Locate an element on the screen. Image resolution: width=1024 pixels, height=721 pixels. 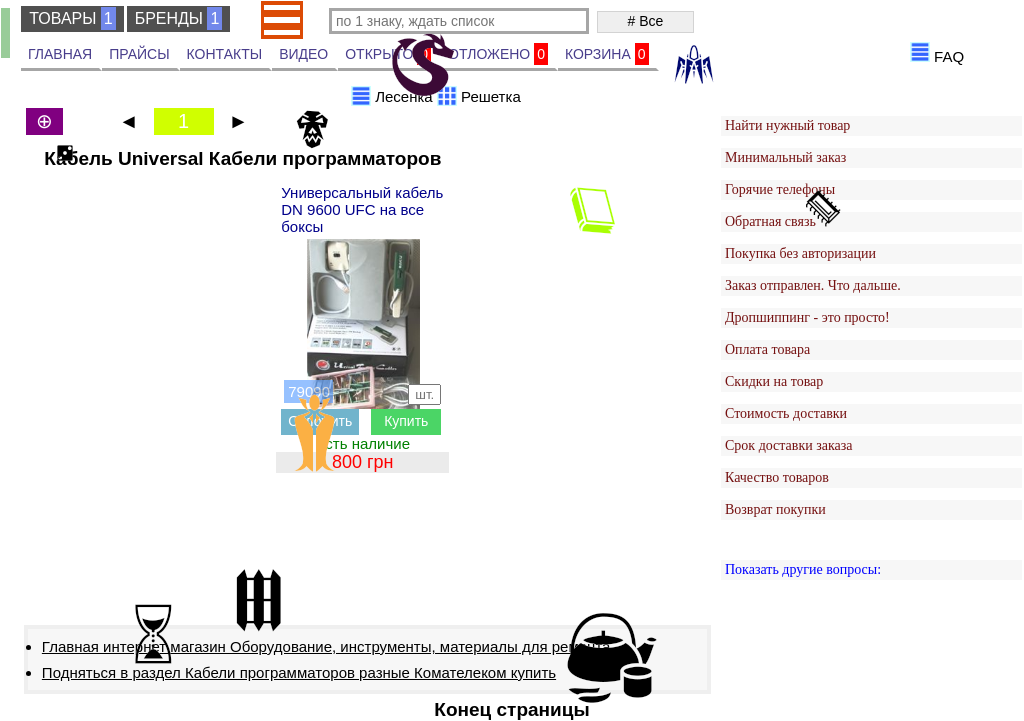
deploy spider bot unit is located at coordinates (694, 64).